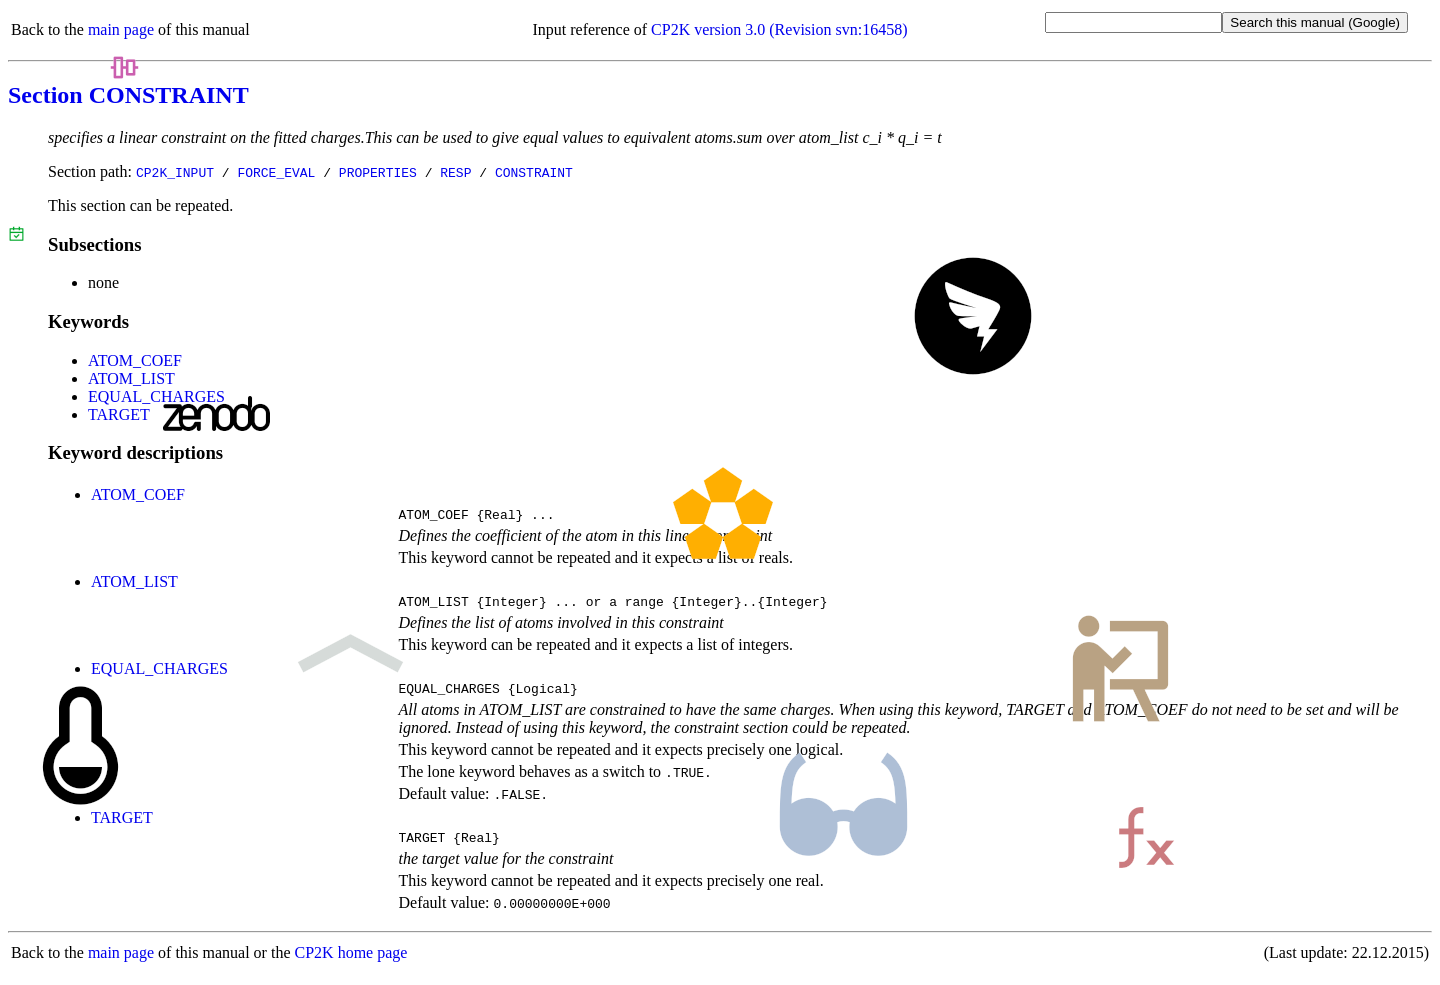 Image resolution: width=1440 pixels, height=985 pixels. What do you see at coordinates (723, 513) in the screenshot?
I see `rootssage app or service logo` at bounding box center [723, 513].